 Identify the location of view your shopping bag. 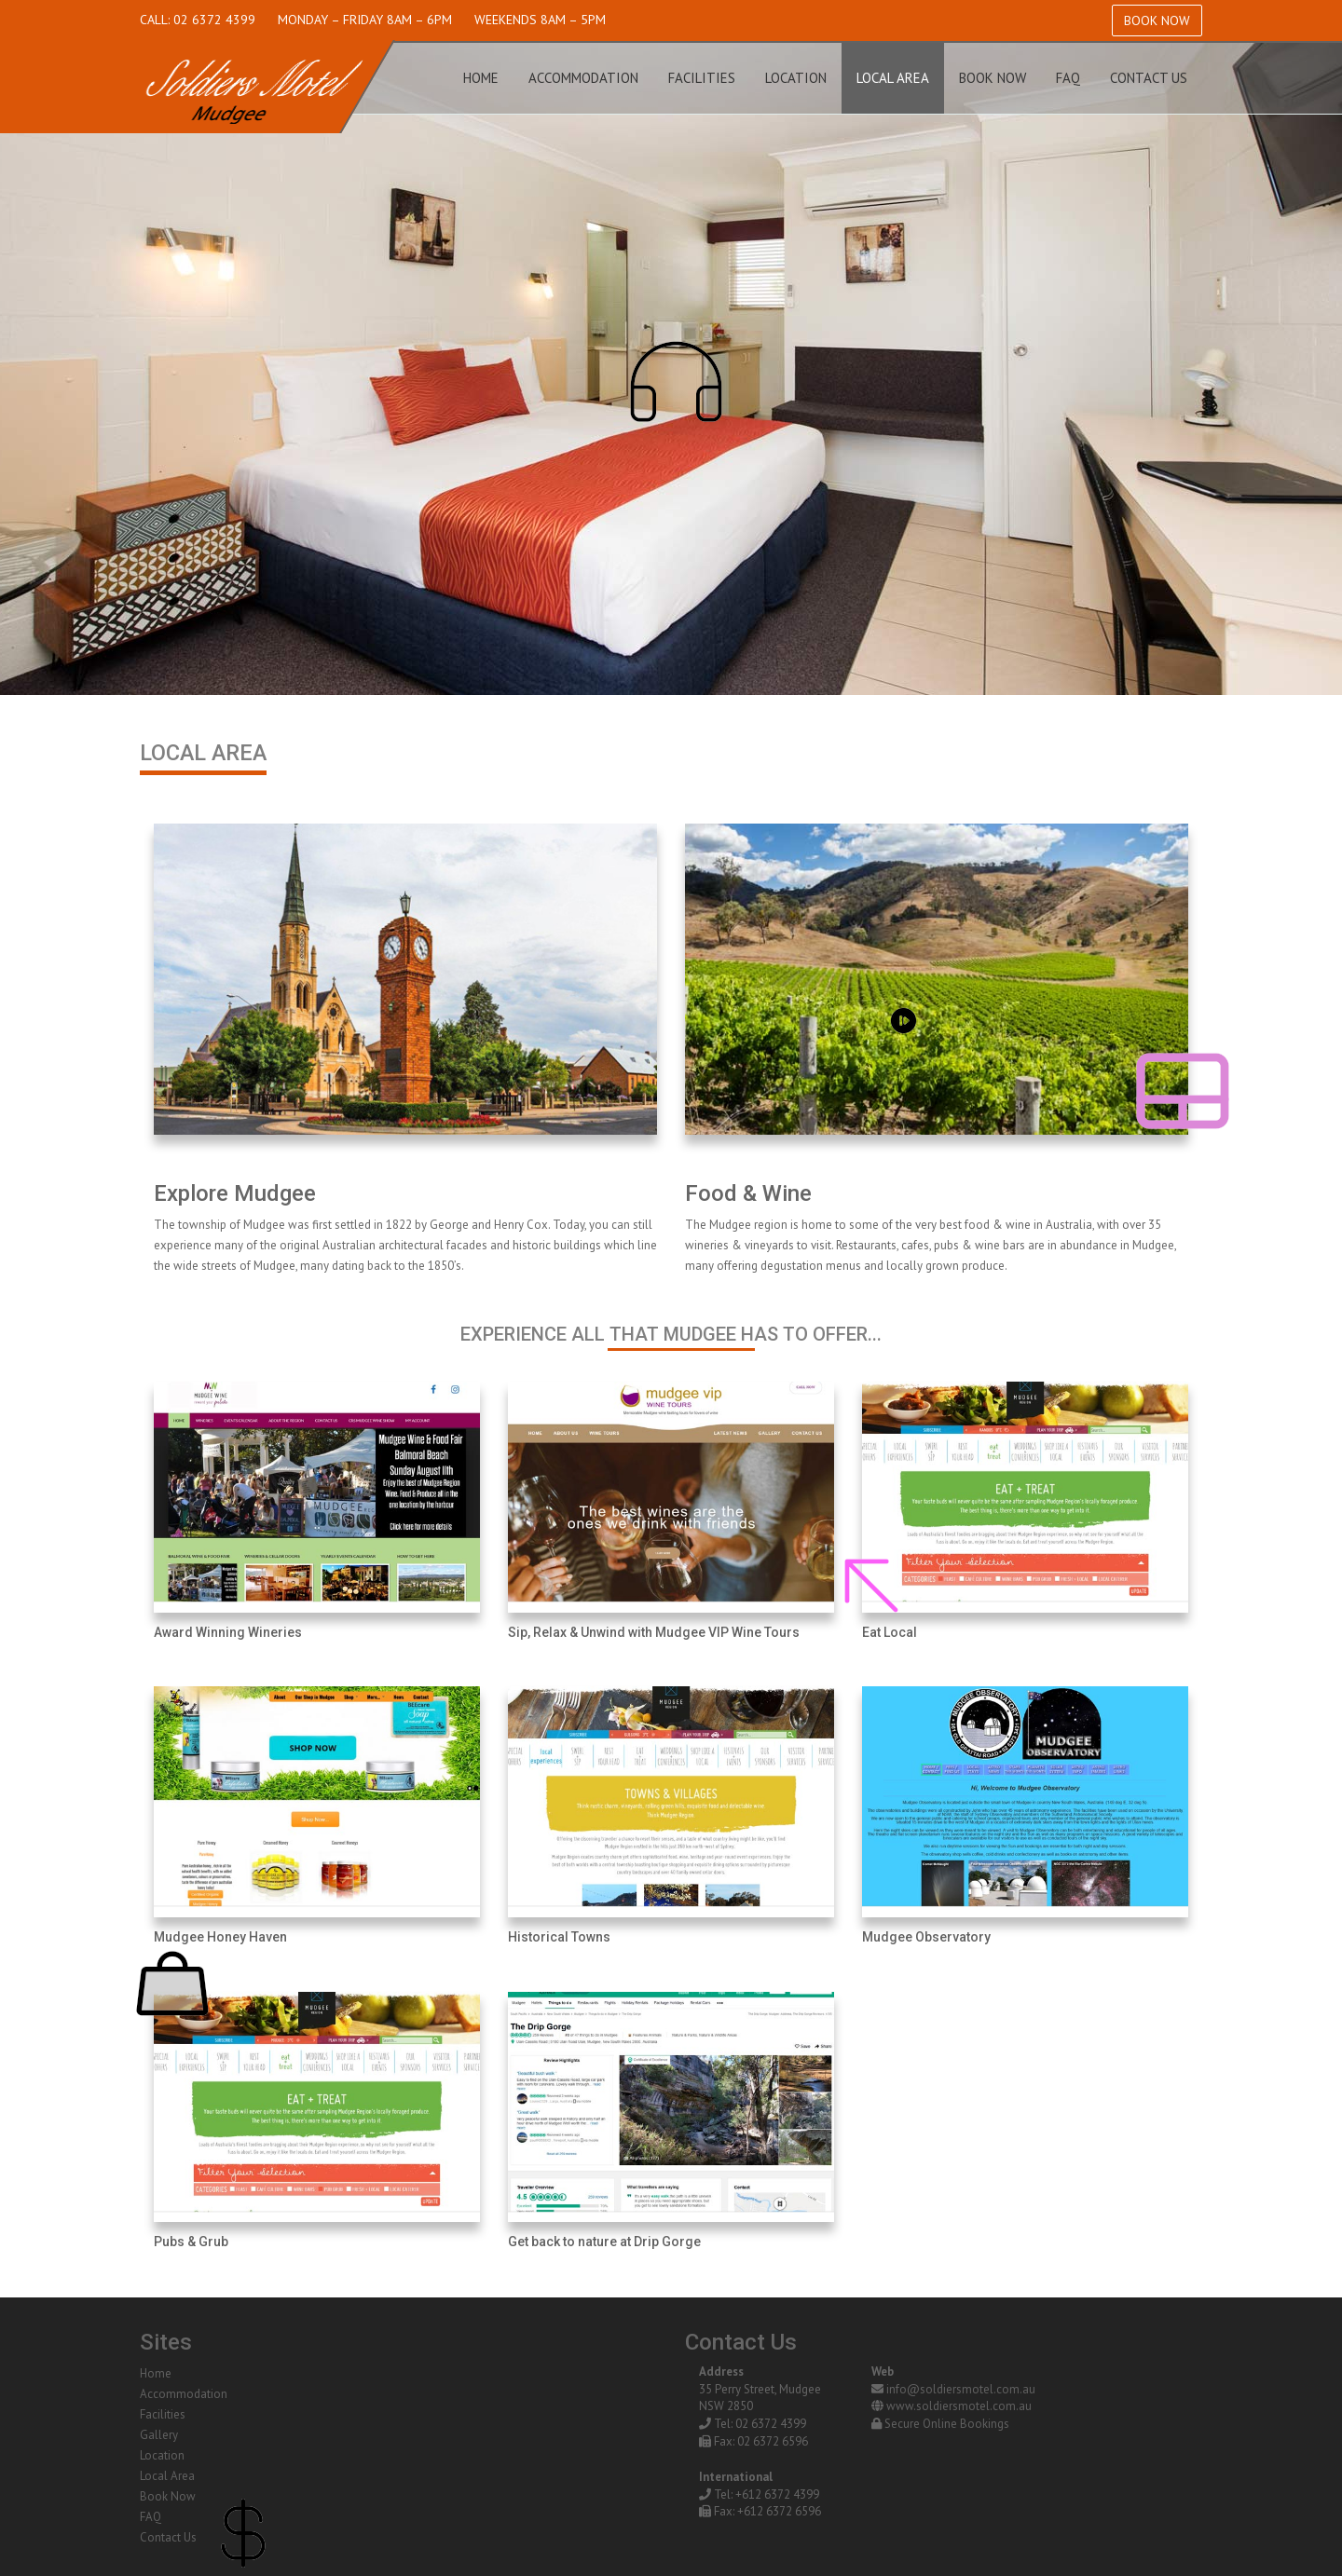
(172, 1987).